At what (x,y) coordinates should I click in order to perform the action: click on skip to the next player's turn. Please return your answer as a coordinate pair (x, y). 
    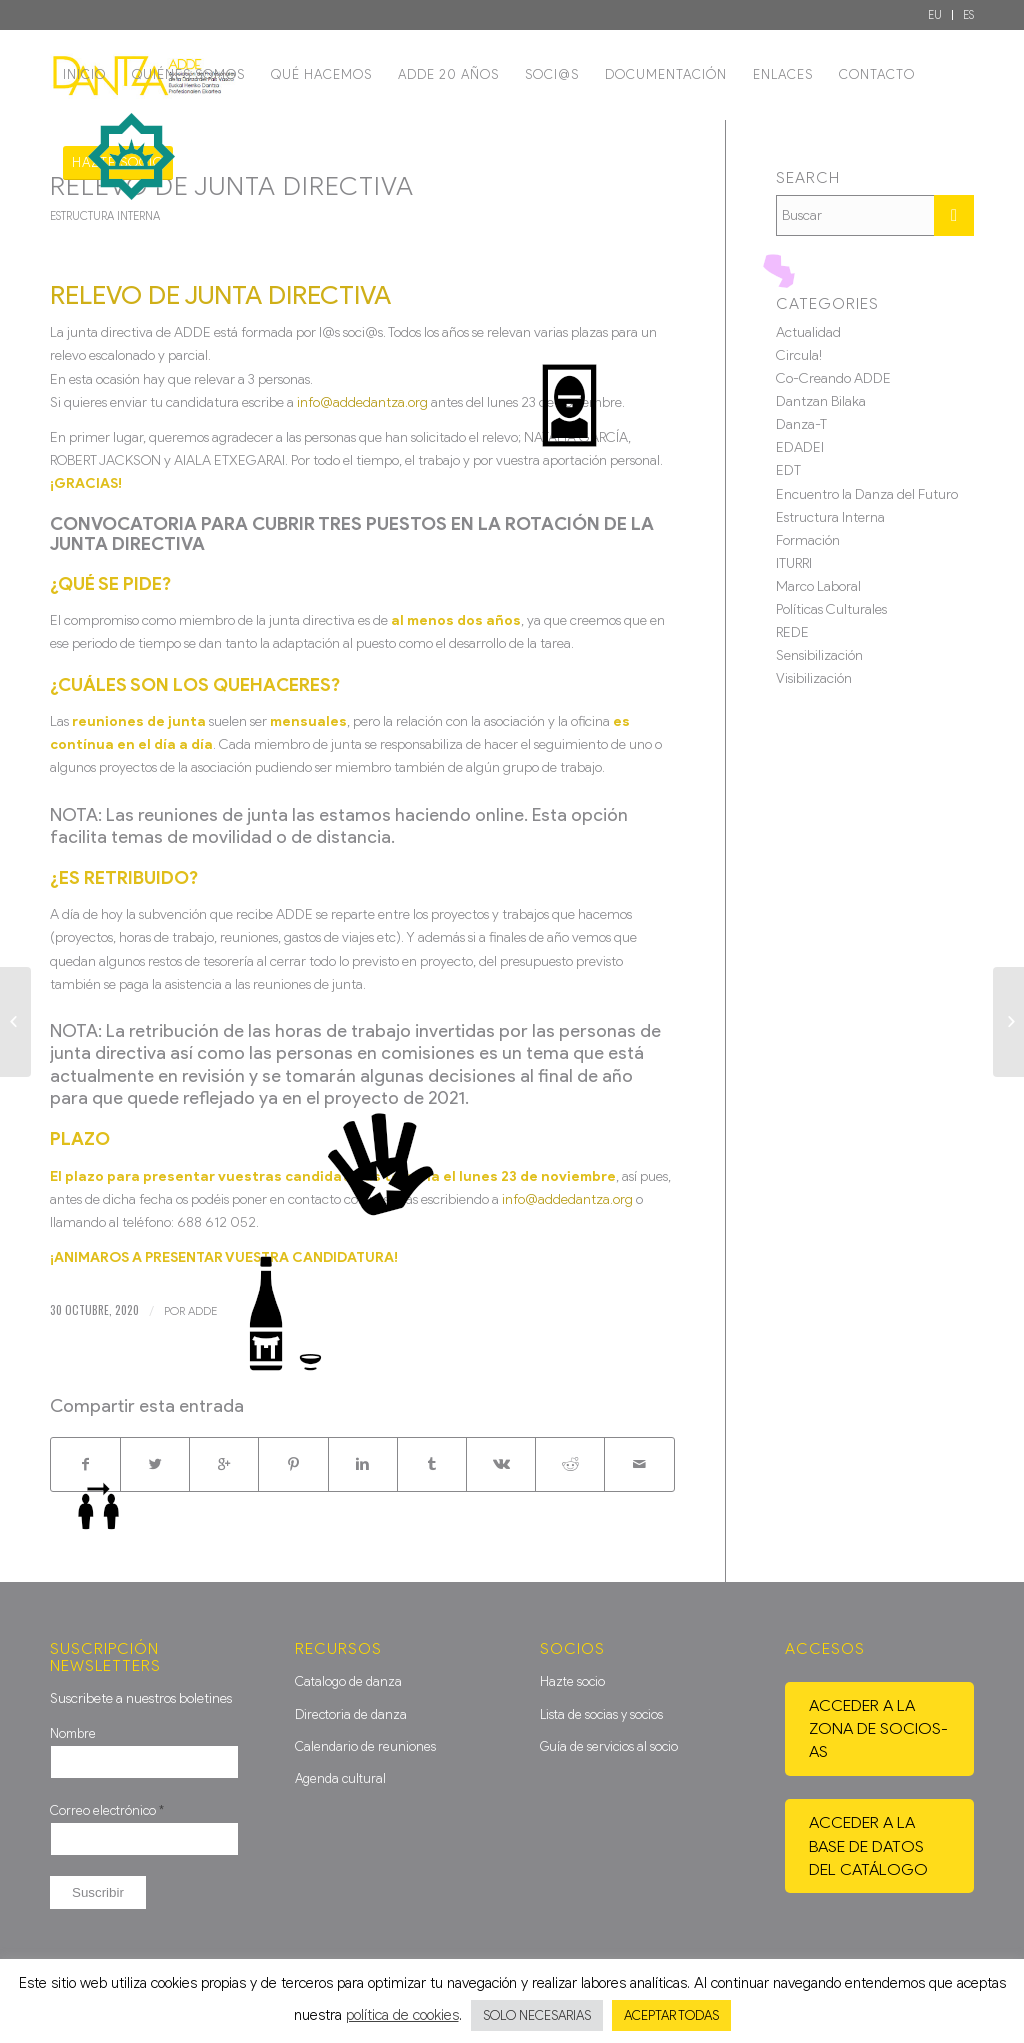
    Looking at the image, I should click on (98, 1506).